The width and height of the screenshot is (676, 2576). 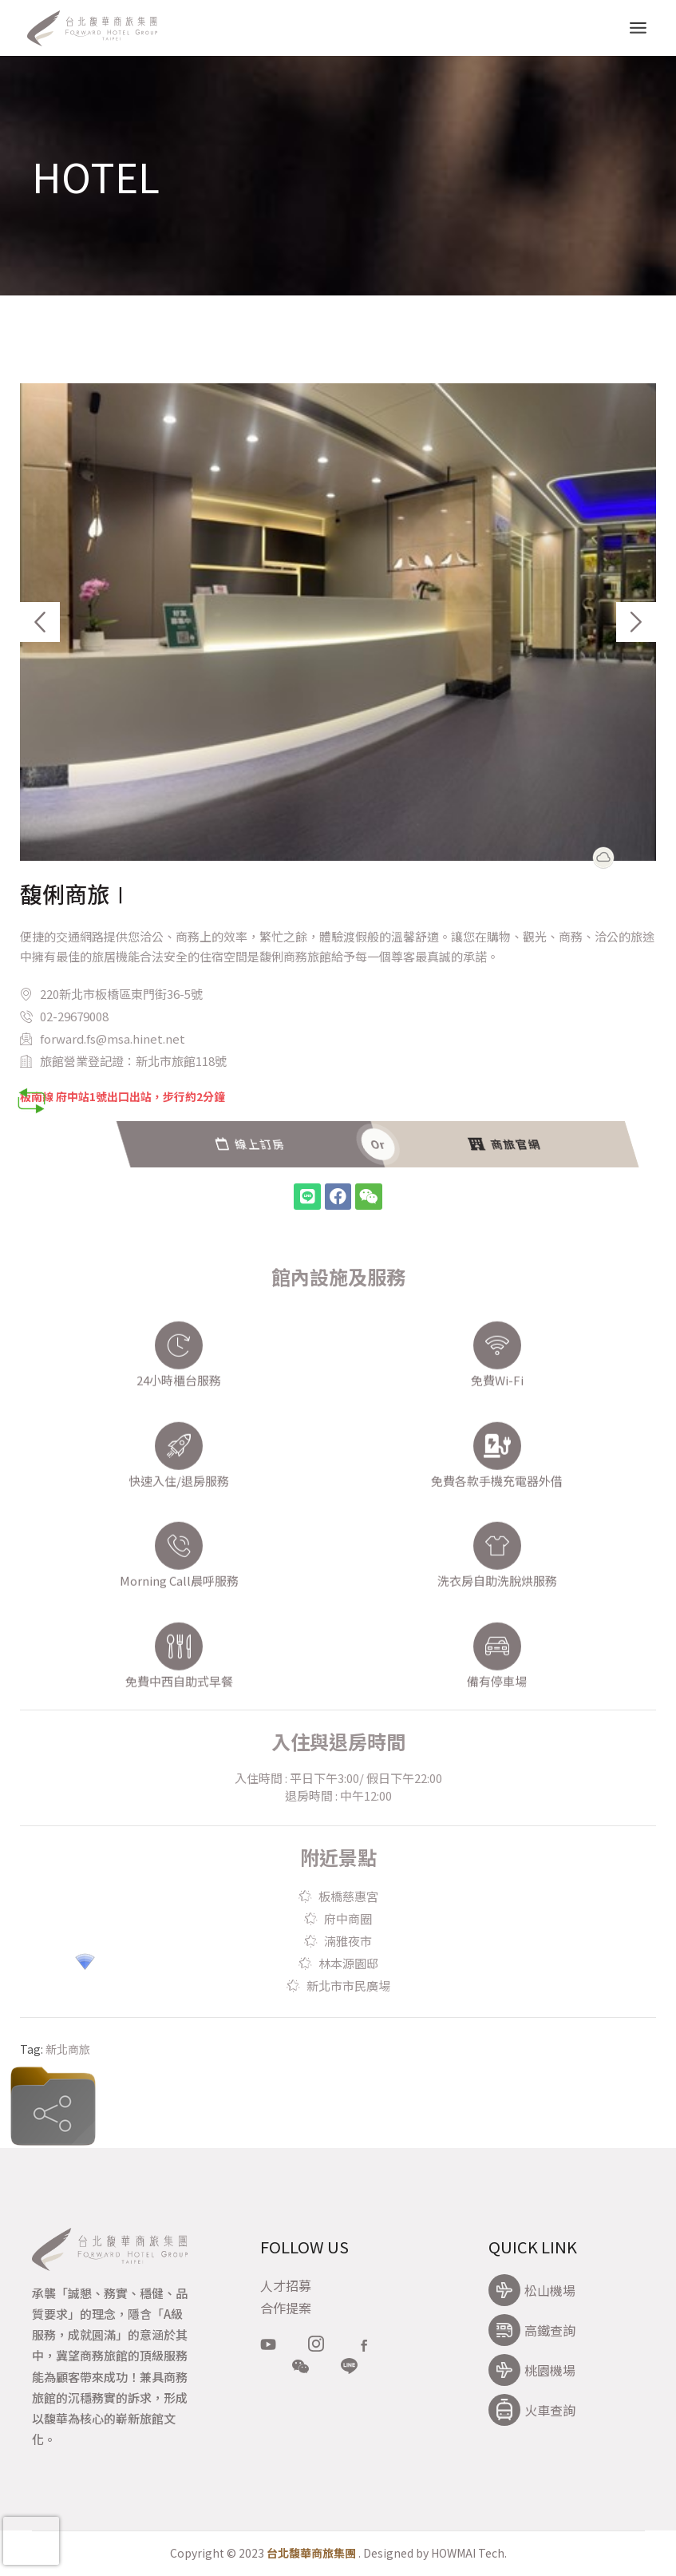 What do you see at coordinates (603, 858) in the screenshot?
I see `indicates file is synced with Dropbox cloud storage` at bounding box center [603, 858].